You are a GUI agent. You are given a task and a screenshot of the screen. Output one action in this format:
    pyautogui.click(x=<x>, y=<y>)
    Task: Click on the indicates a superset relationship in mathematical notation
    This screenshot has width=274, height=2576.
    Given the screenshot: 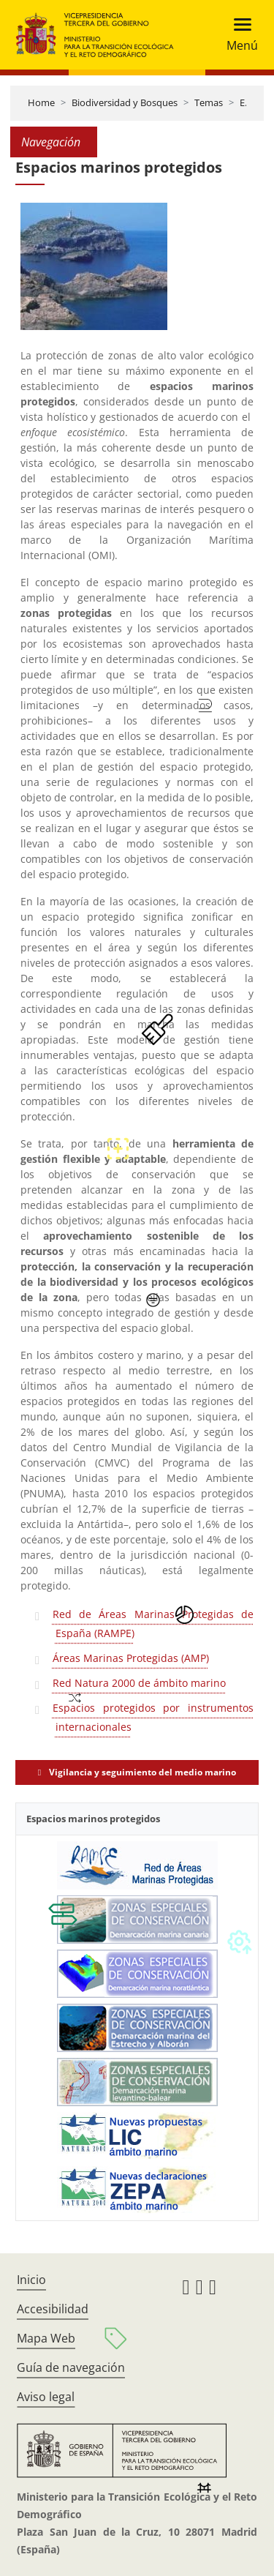 What is the action you would take?
    pyautogui.click(x=205, y=705)
    